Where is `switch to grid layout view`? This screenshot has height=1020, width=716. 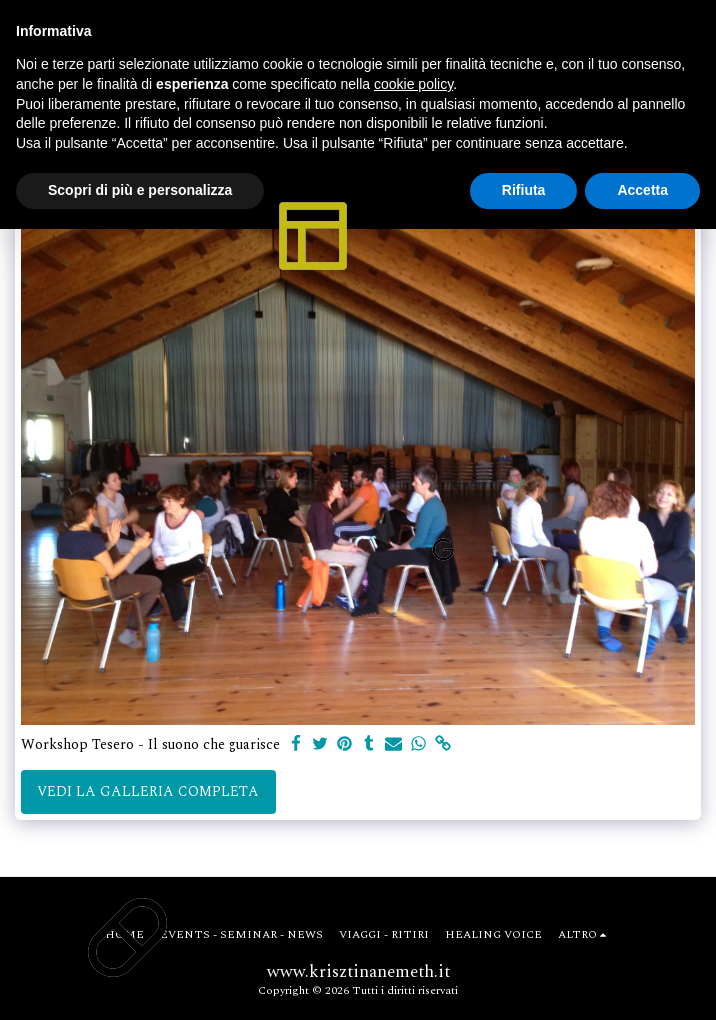 switch to grid layout view is located at coordinates (313, 236).